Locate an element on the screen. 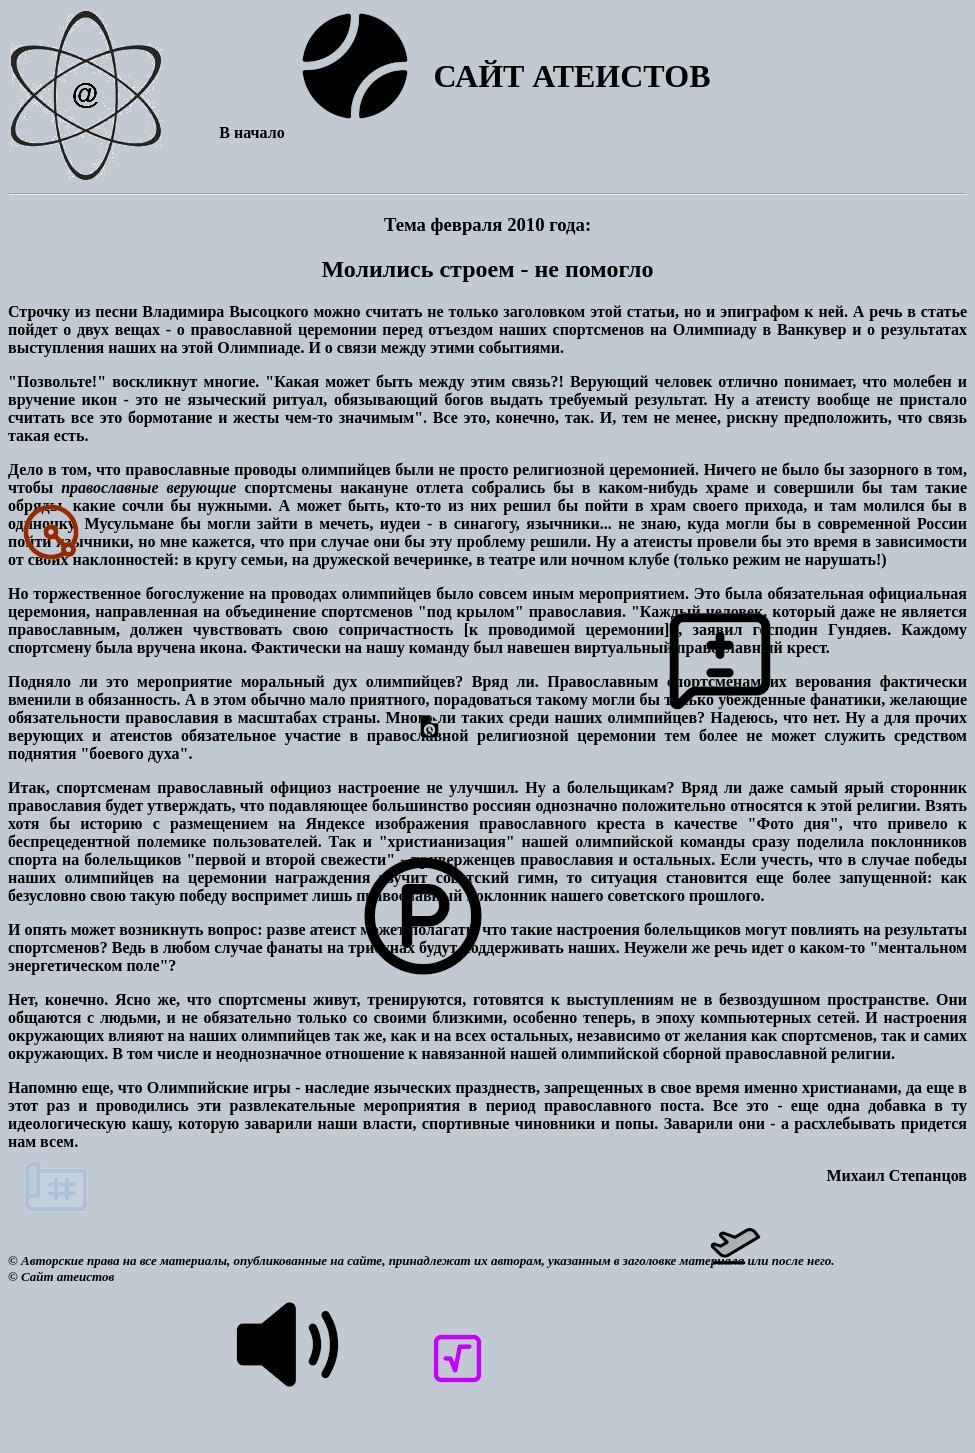 This screenshot has height=1453, width=975. adjust search radius or distance is located at coordinates (51, 532).